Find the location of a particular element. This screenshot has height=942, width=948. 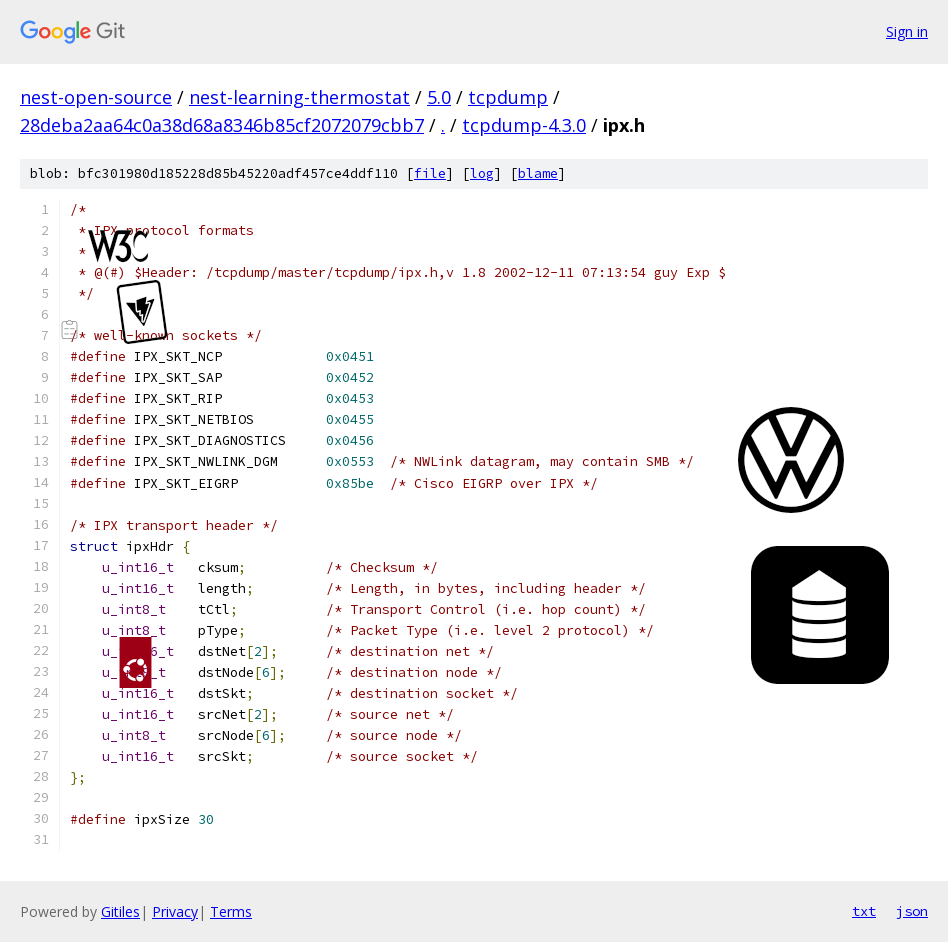

namesilo domain registrar logo is located at coordinates (820, 615).